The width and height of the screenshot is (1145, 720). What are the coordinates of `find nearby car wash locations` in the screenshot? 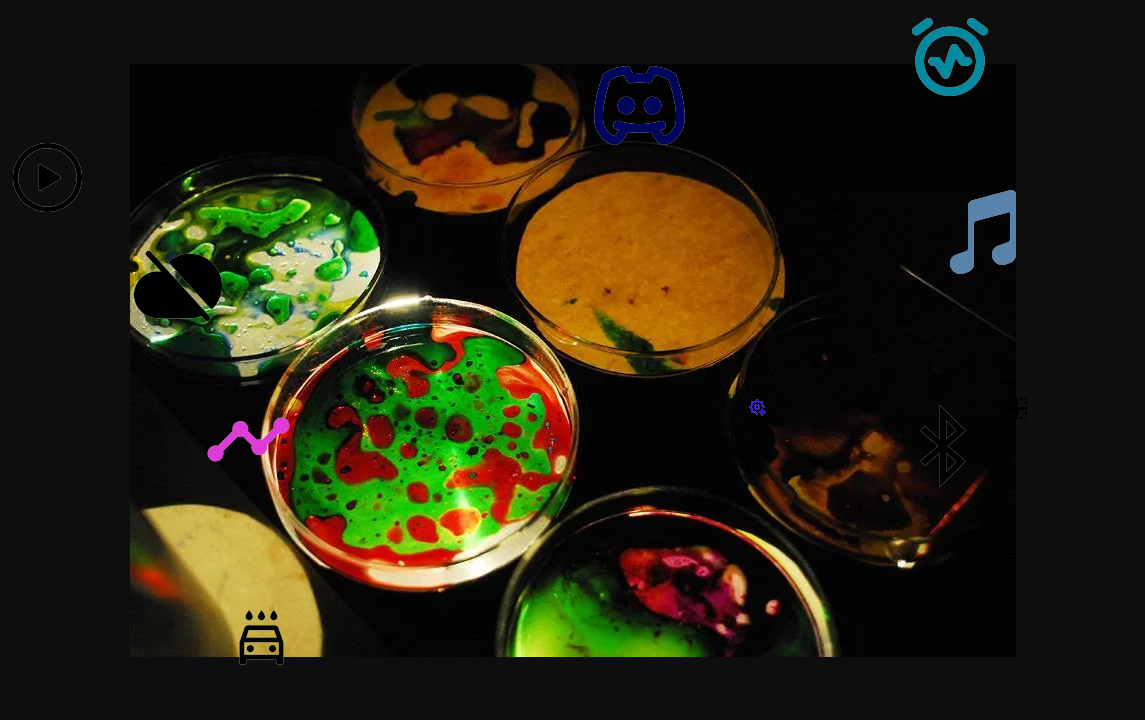 It's located at (261, 637).